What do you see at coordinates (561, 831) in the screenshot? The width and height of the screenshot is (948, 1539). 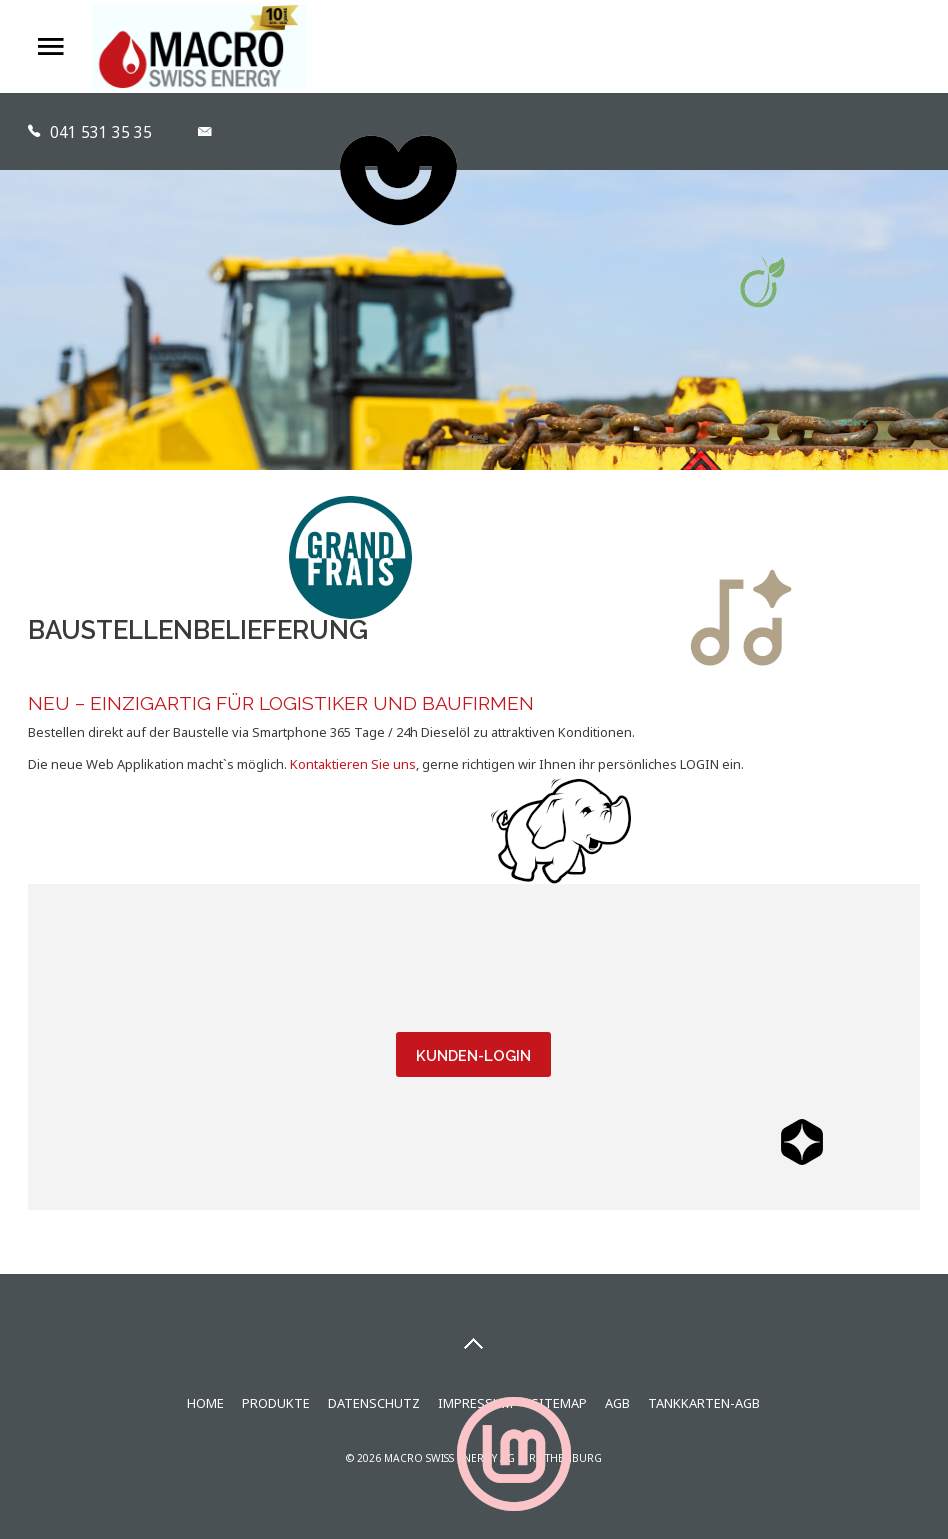 I see `apache hadoop platform logo` at bounding box center [561, 831].